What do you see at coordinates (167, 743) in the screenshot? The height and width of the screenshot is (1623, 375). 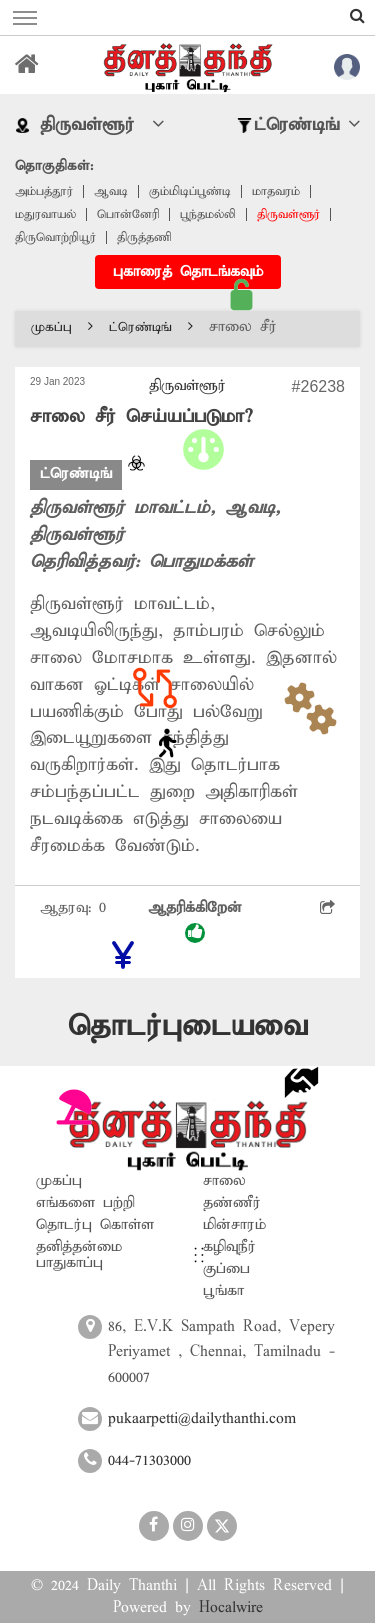 I see `get walking directions` at bounding box center [167, 743].